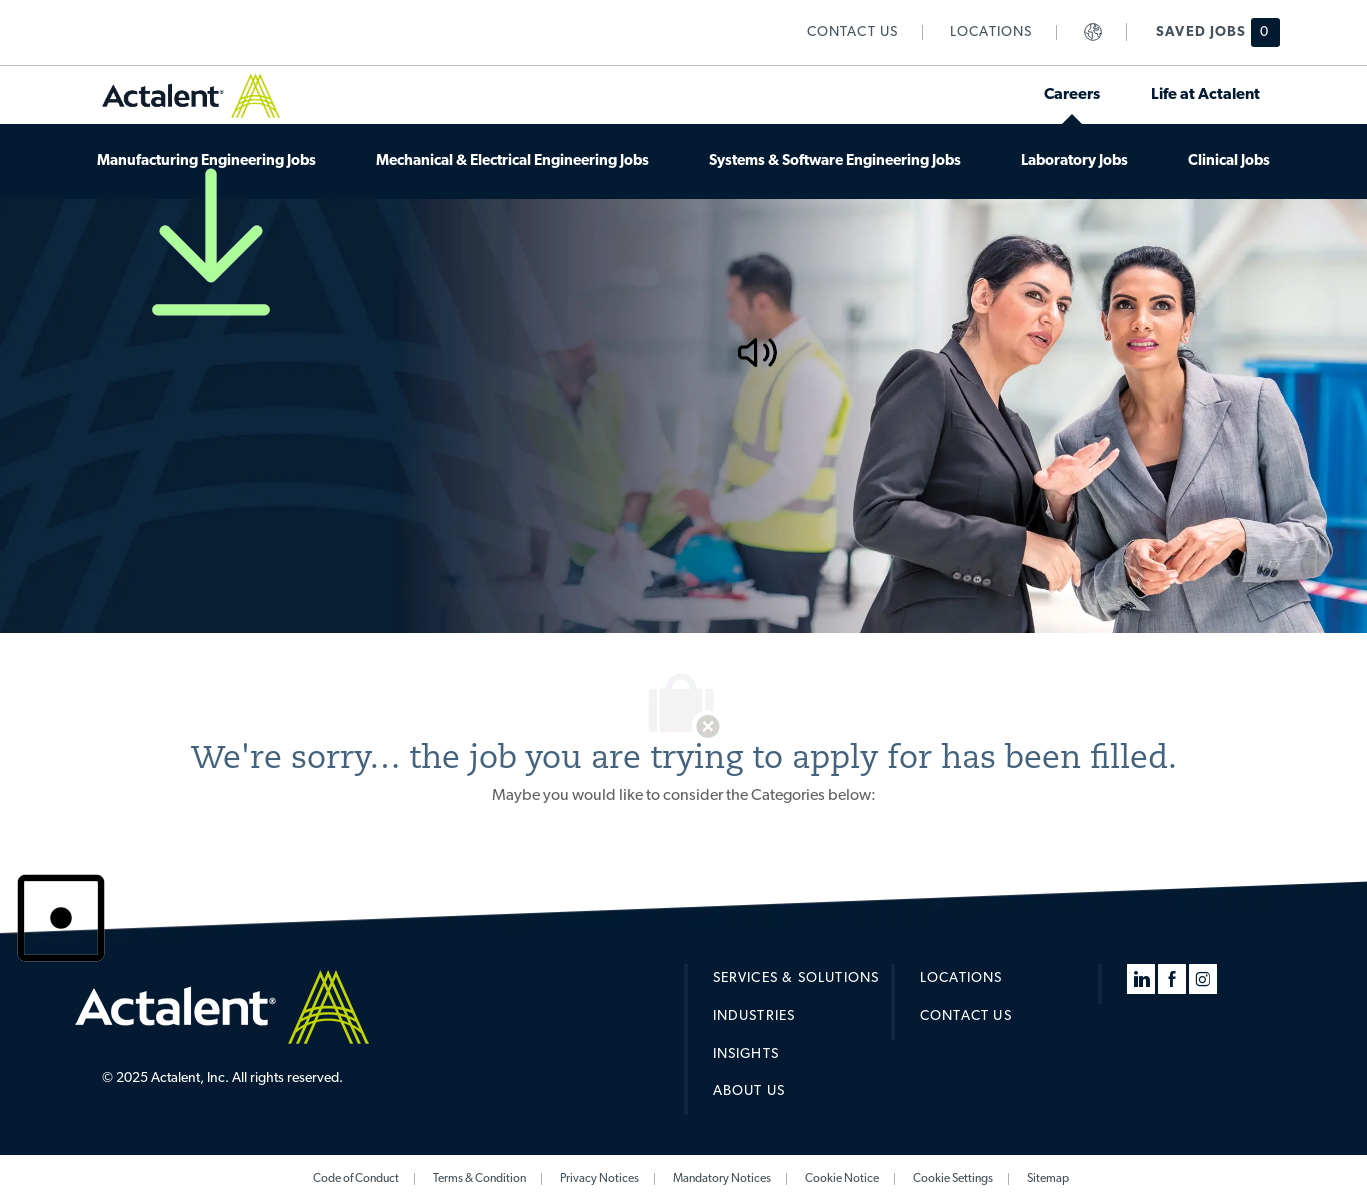  I want to click on indicates a modified file in a diff view, so click(61, 918).